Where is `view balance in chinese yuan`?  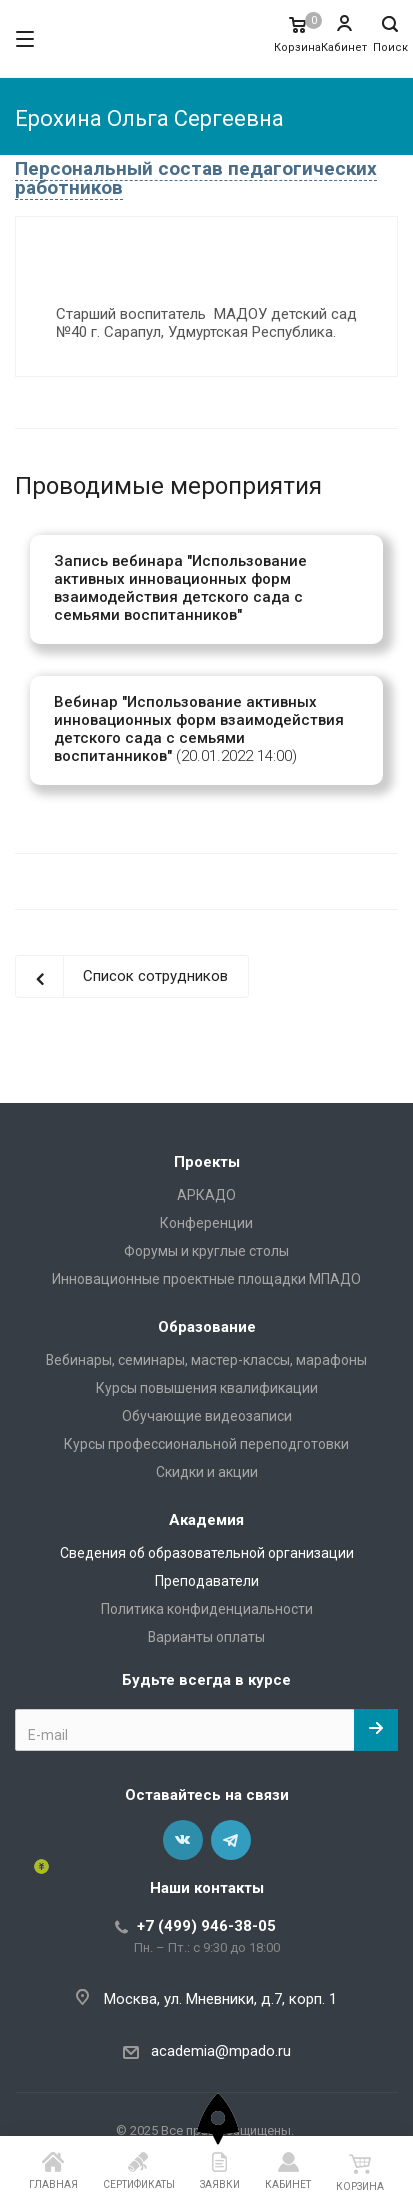 view balance in chinese yuan is located at coordinates (41, 1866).